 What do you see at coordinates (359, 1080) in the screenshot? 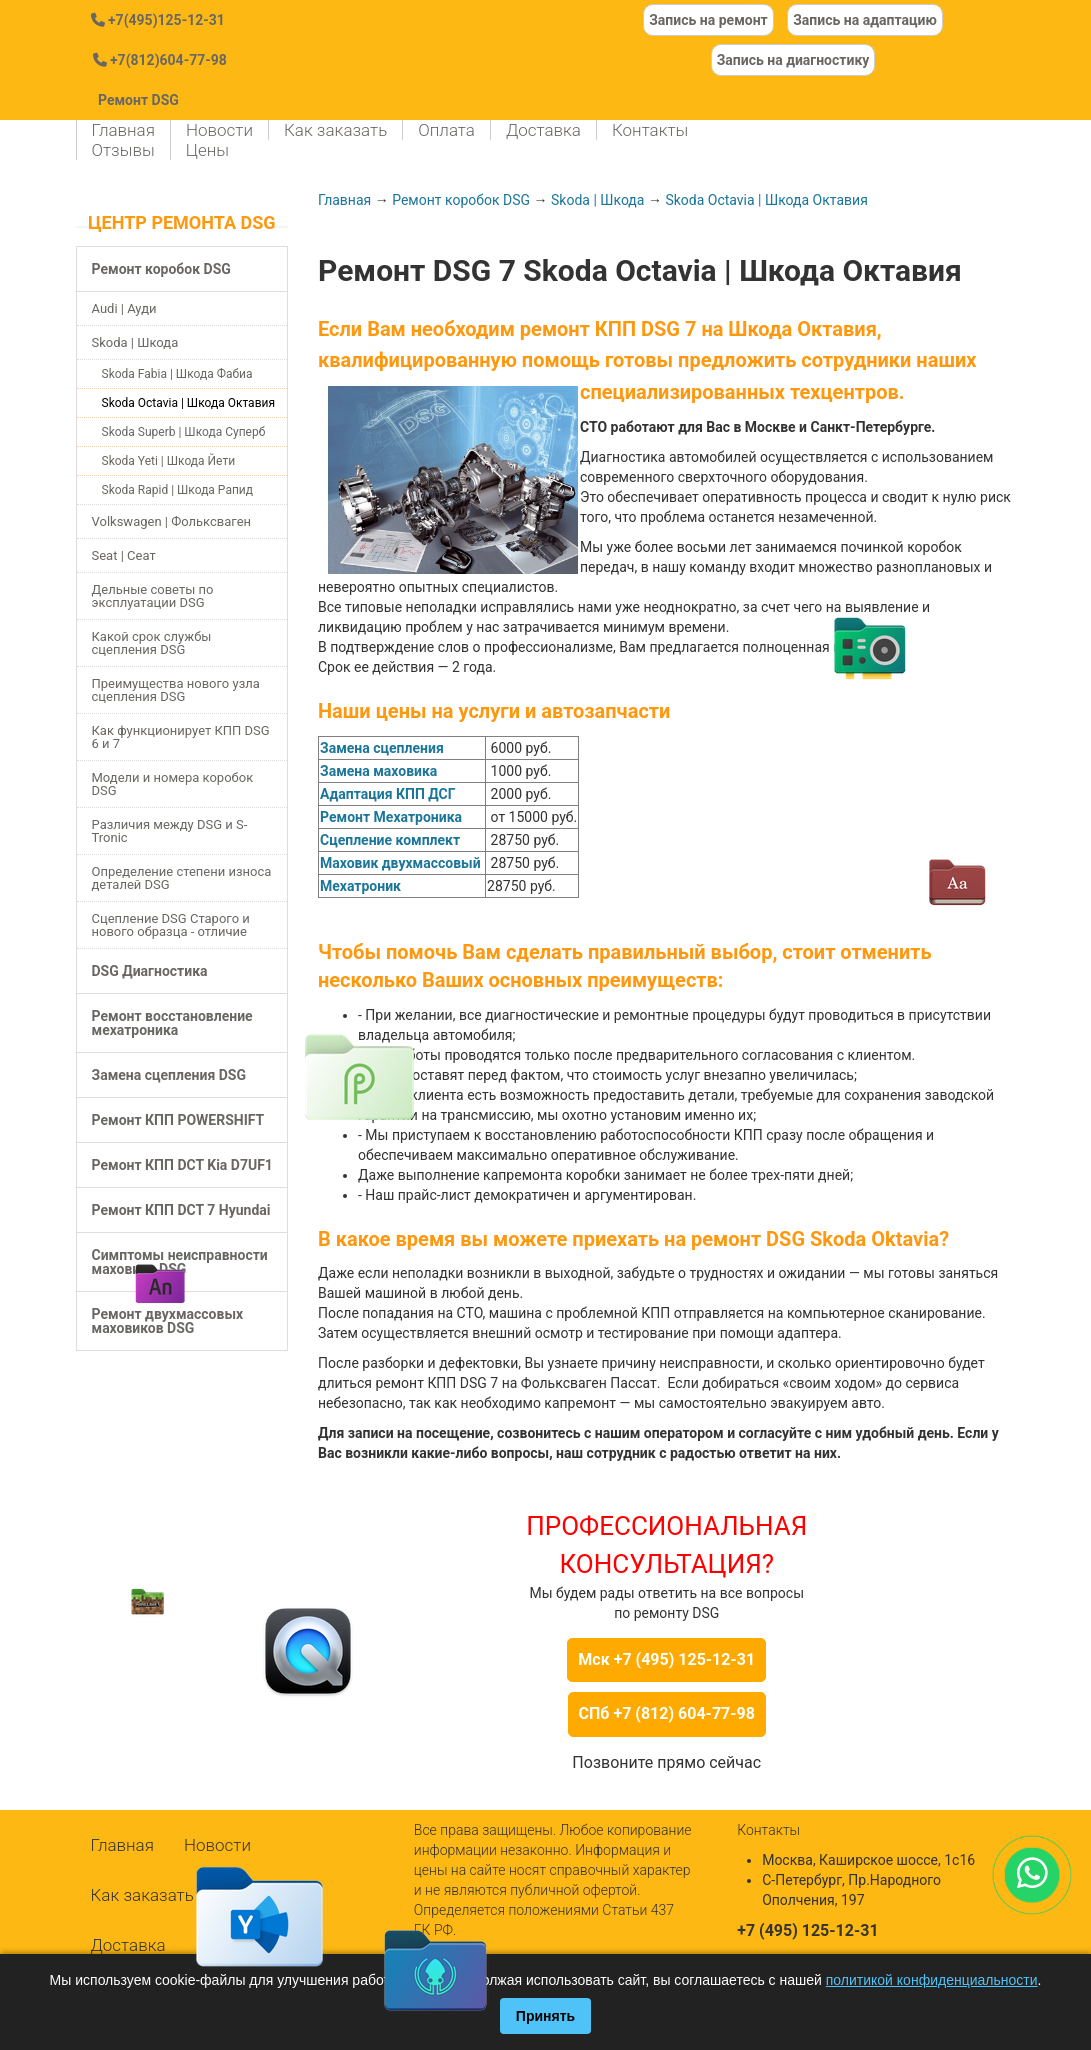
I see `open android pie system files folder` at bounding box center [359, 1080].